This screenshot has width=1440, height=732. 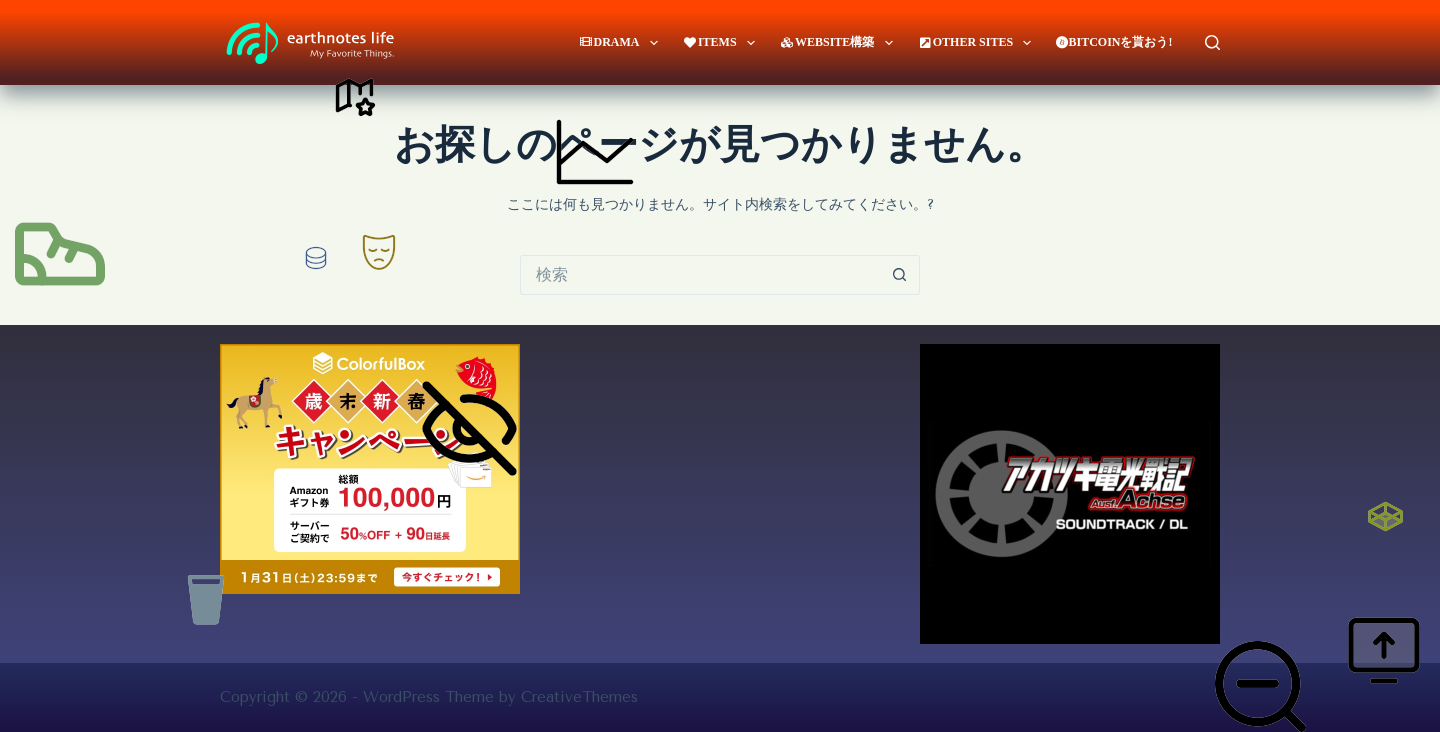 I want to click on view analytics or statistics, so click(x=595, y=152).